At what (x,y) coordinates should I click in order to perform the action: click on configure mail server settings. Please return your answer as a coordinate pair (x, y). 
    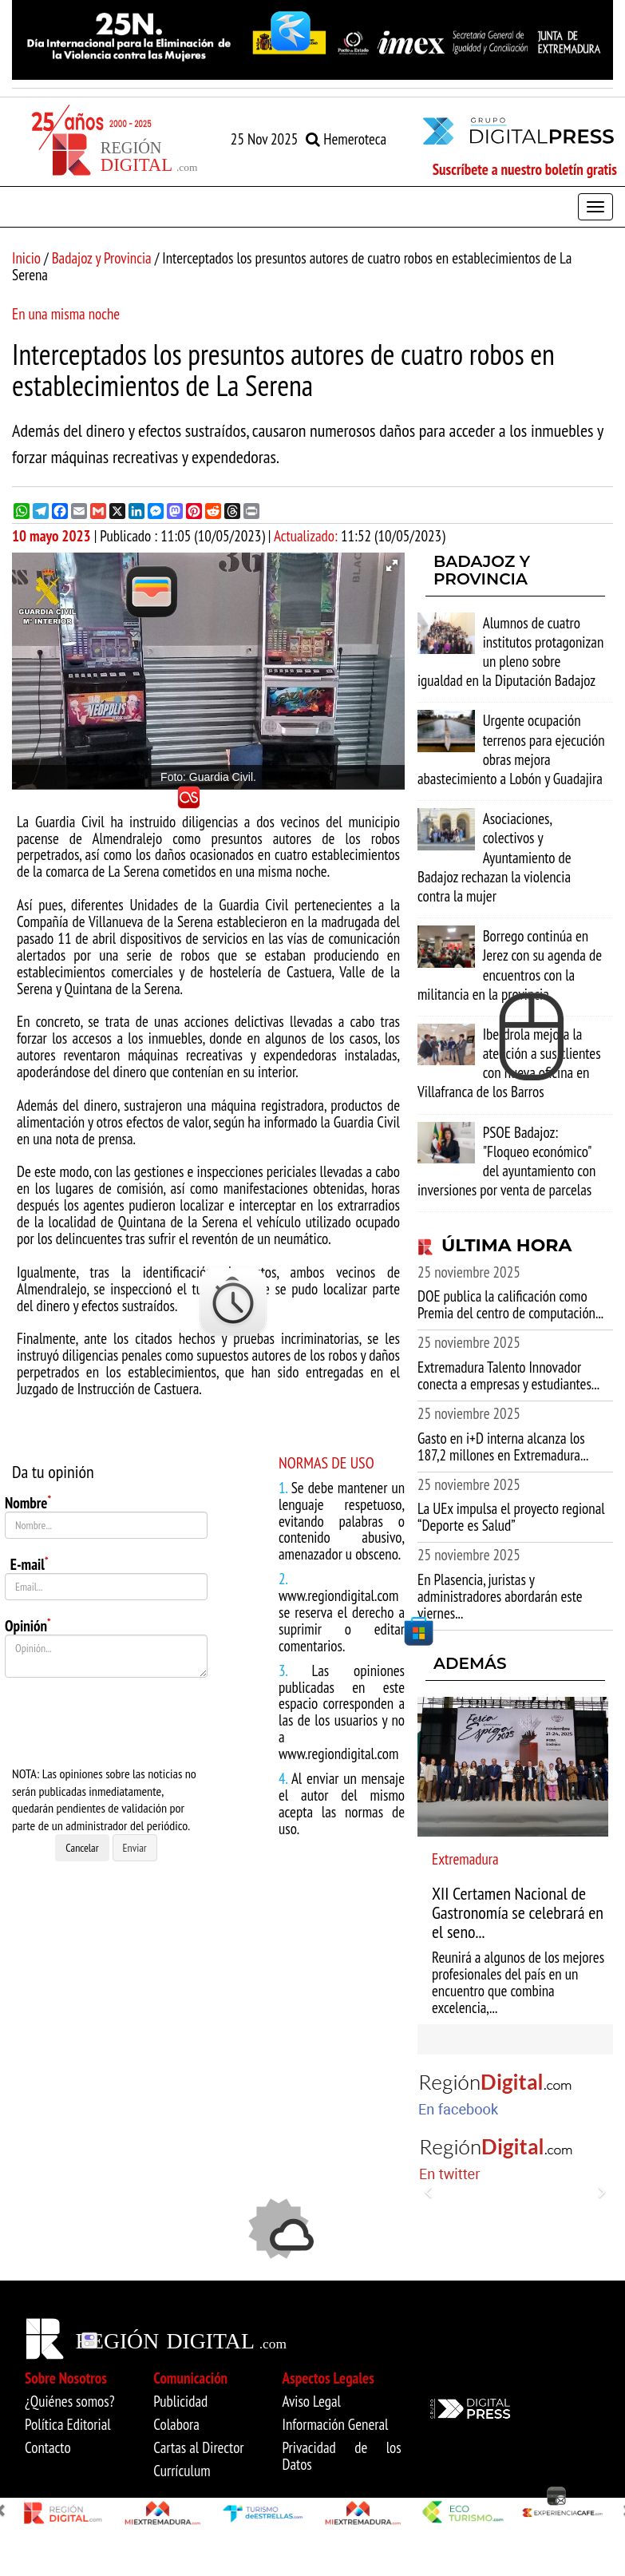
    Looking at the image, I should click on (556, 2496).